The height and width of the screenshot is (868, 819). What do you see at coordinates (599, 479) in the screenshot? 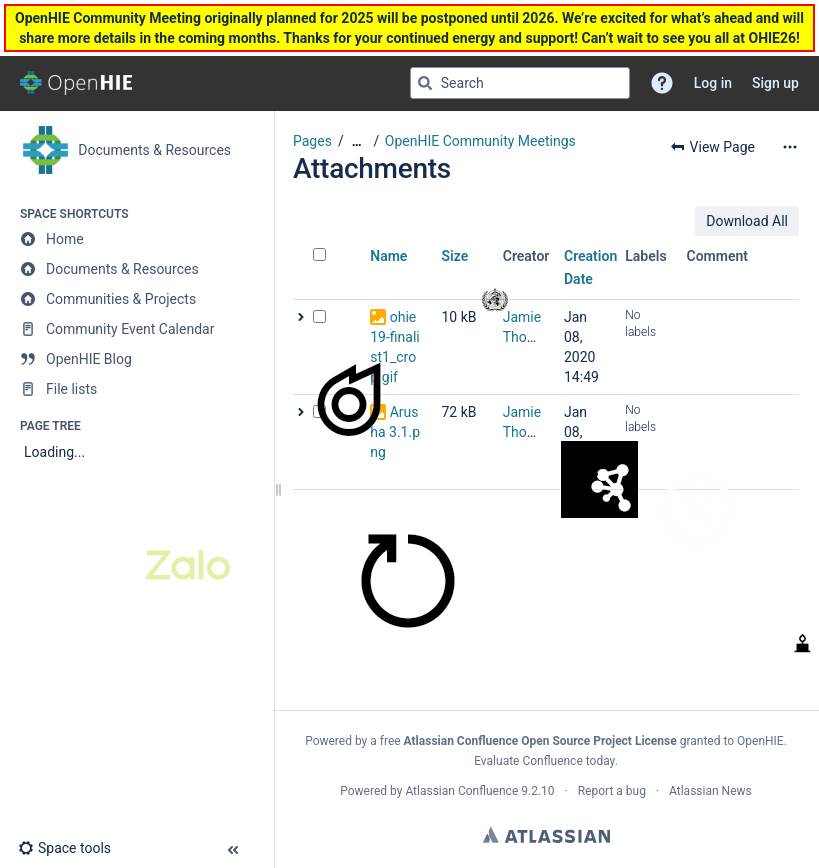
I see `cytoscape.js library logo` at bounding box center [599, 479].